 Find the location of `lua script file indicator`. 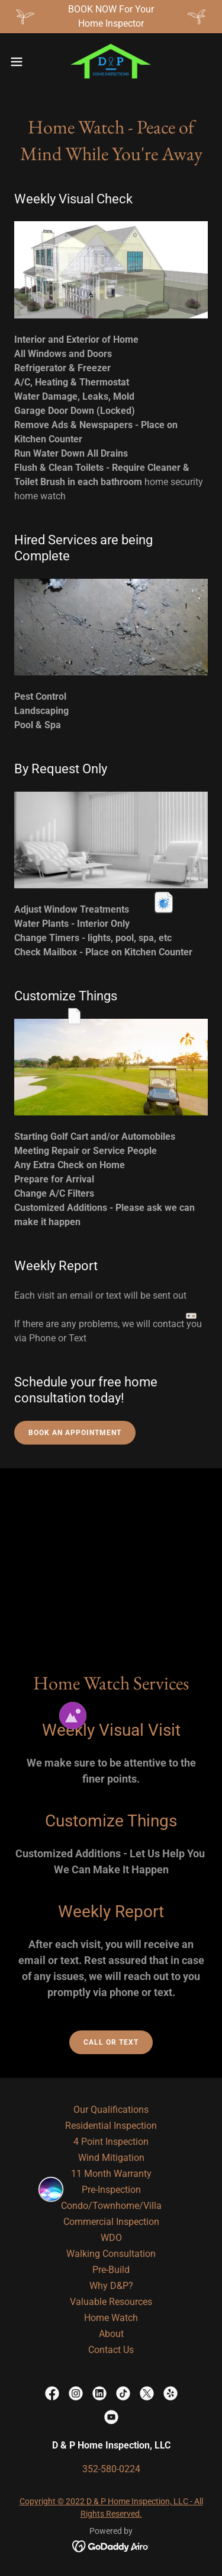

lua script file indicator is located at coordinates (163, 902).